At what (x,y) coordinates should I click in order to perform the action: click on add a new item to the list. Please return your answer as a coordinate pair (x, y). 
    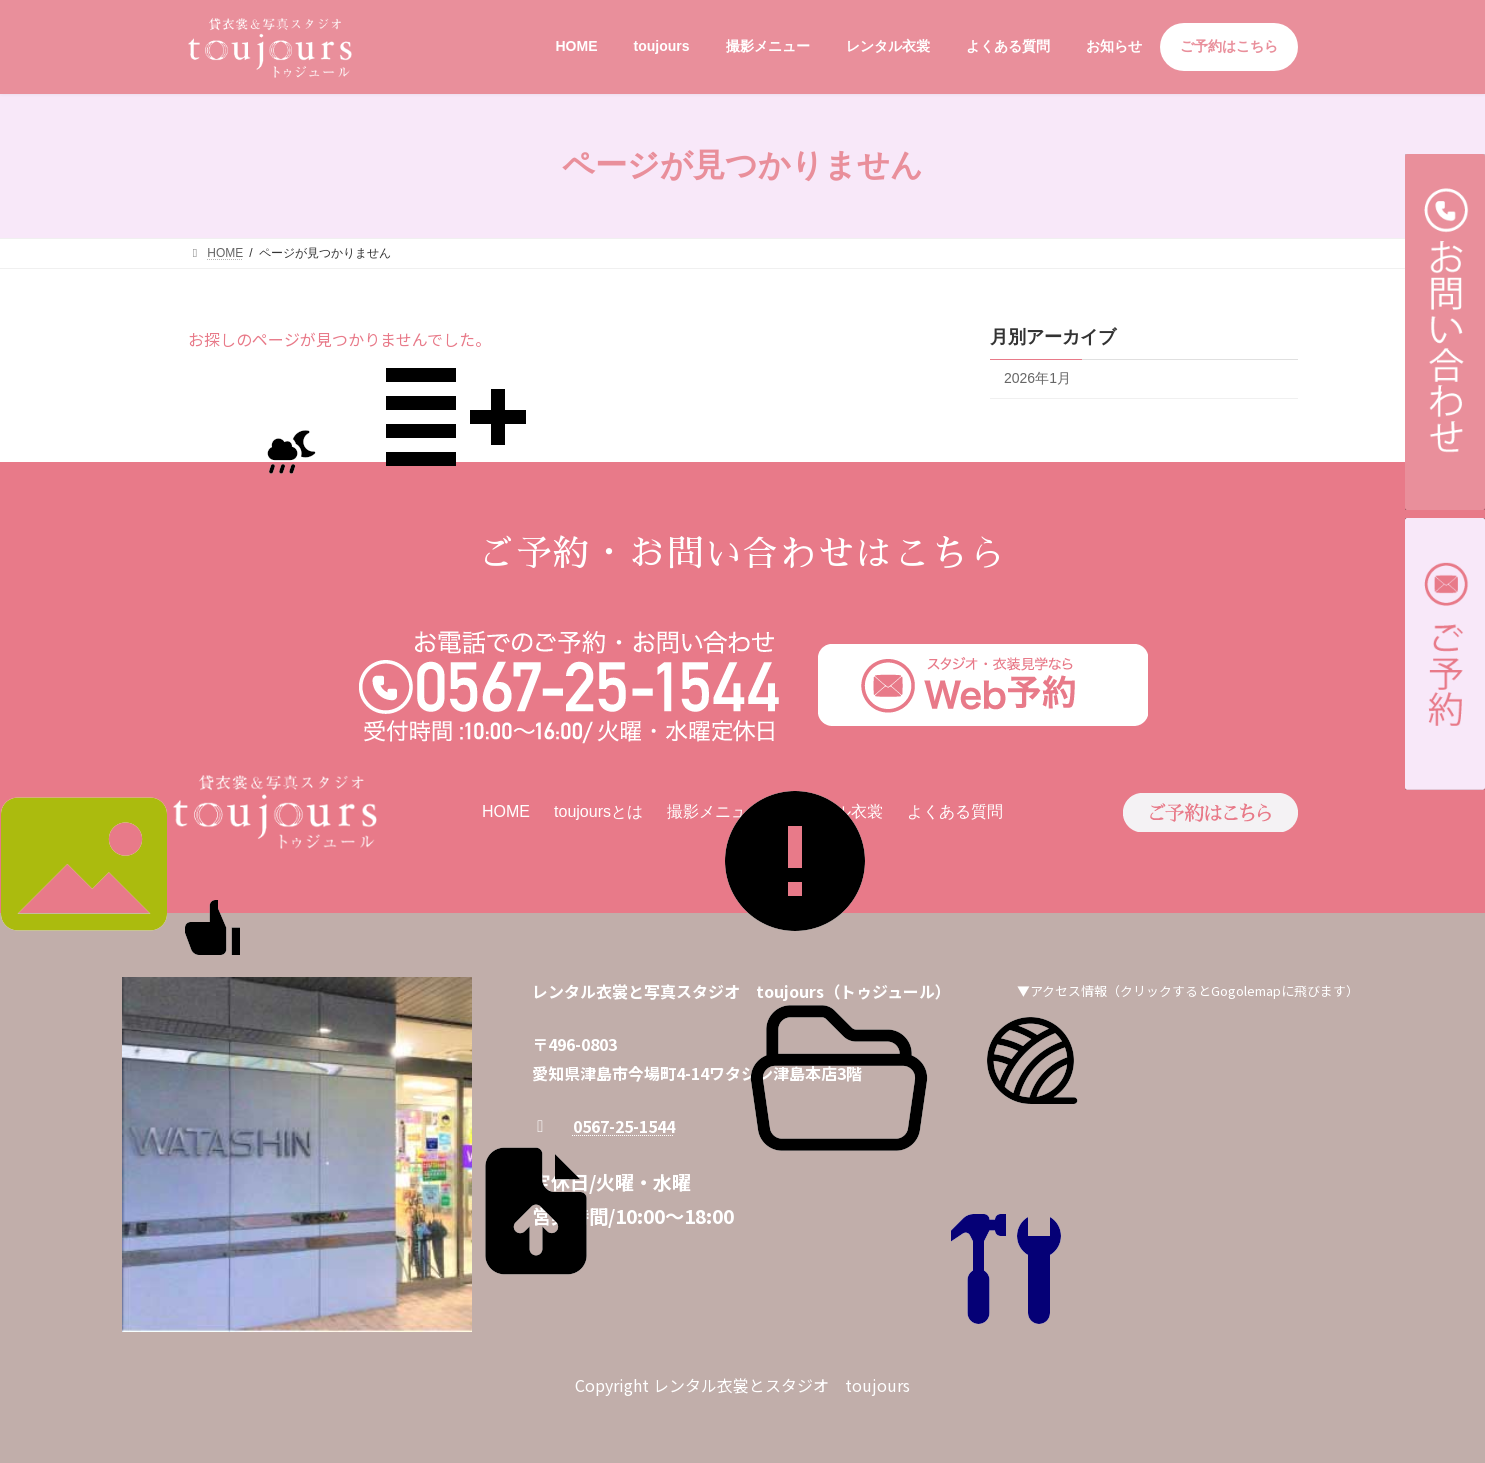
    Looking at the image, I should click on (456, 417).